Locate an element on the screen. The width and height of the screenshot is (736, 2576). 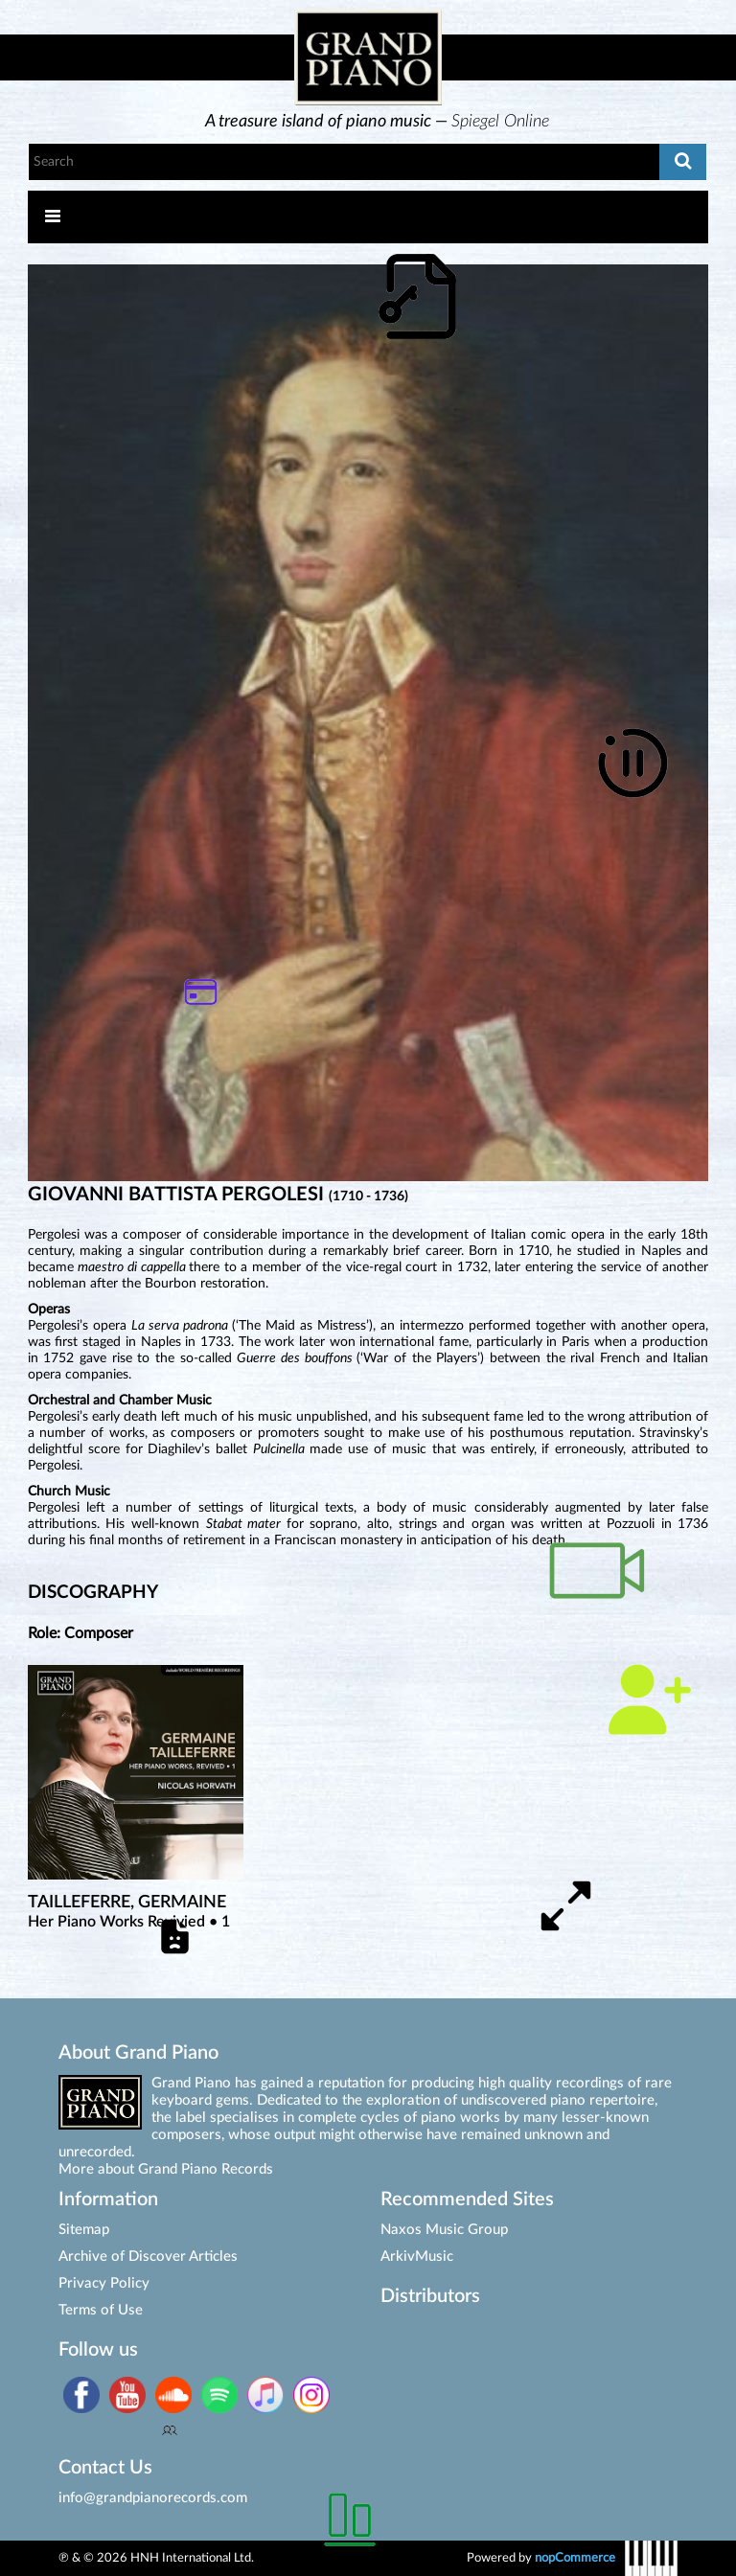
motion photo playback is paused is located at coordinates (632, 763).